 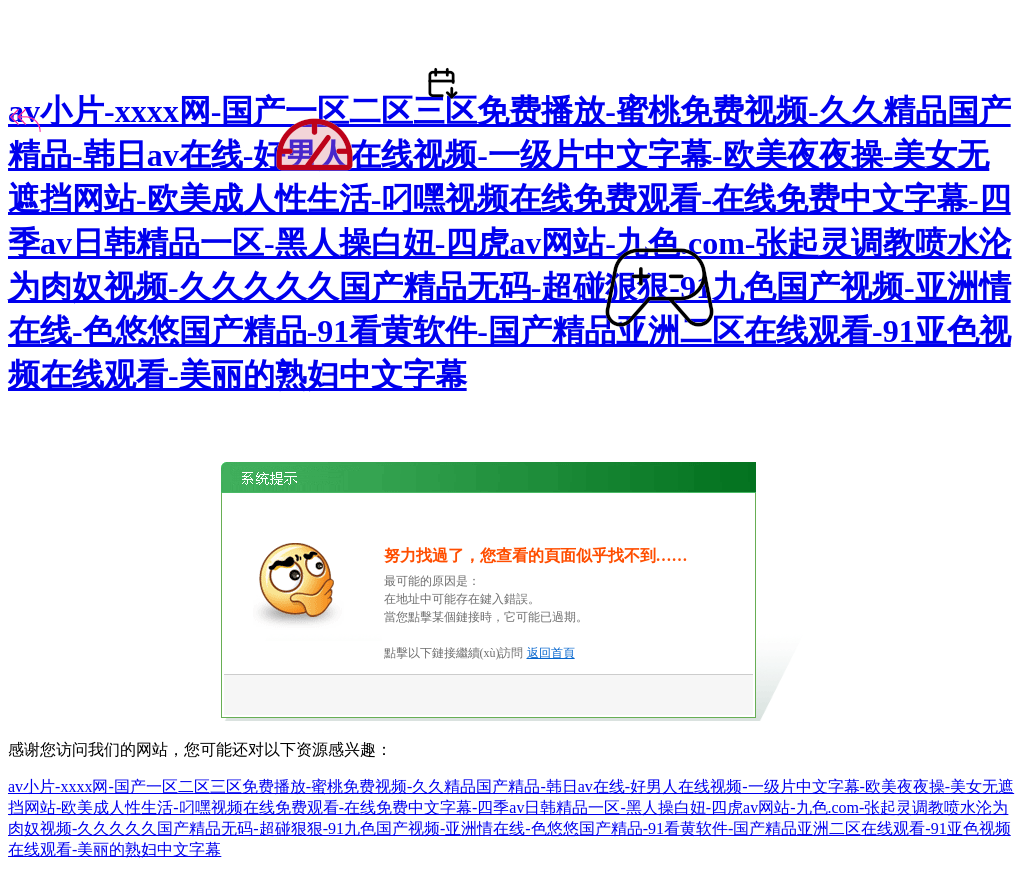 I want to click on access gaming features or games library, so click(x=659, y=287).